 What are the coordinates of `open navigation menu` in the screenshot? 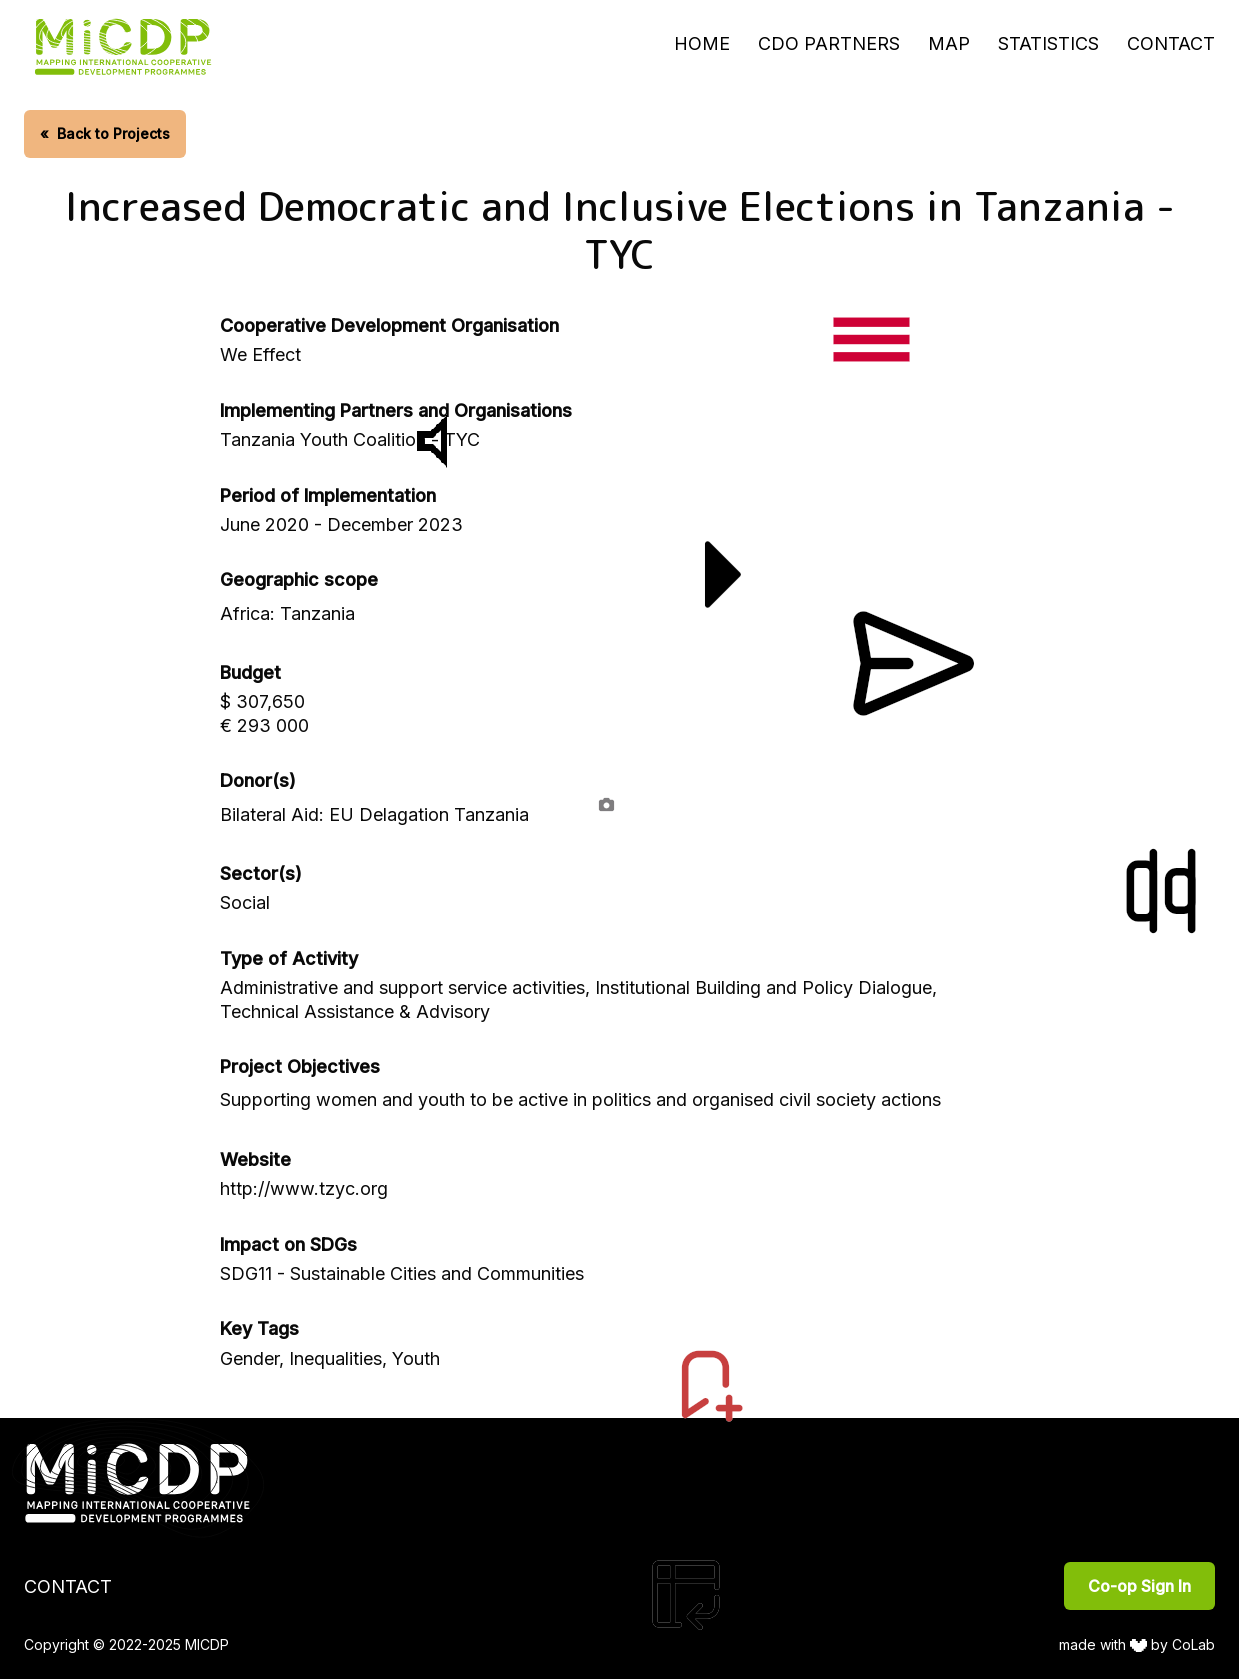 It's located at (871, 339).